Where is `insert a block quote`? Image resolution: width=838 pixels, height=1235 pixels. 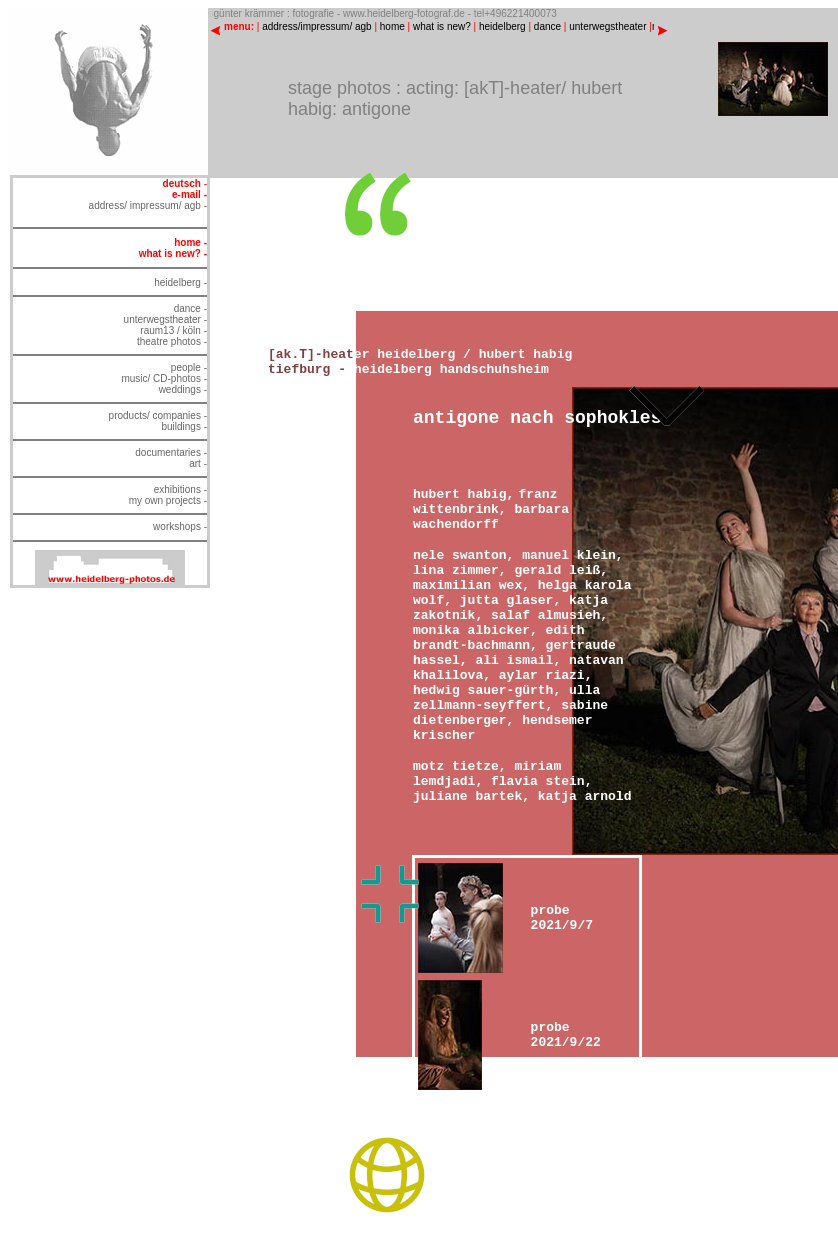
insert a block quote is located at coordinates (380, 204).